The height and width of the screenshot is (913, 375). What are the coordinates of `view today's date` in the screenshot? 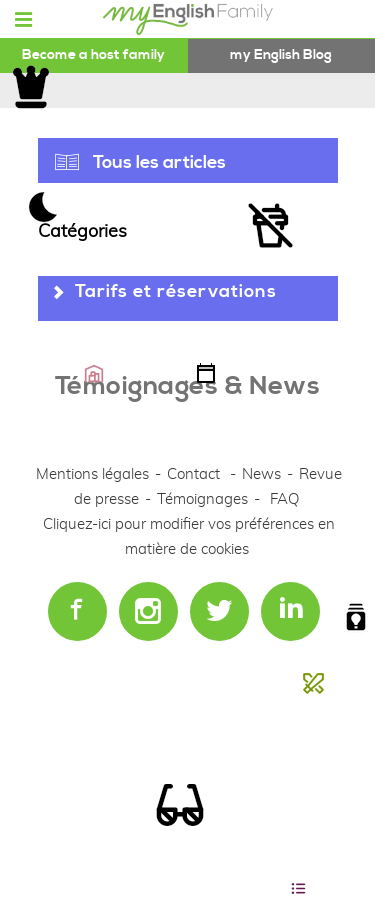 It's located at (206, 373).